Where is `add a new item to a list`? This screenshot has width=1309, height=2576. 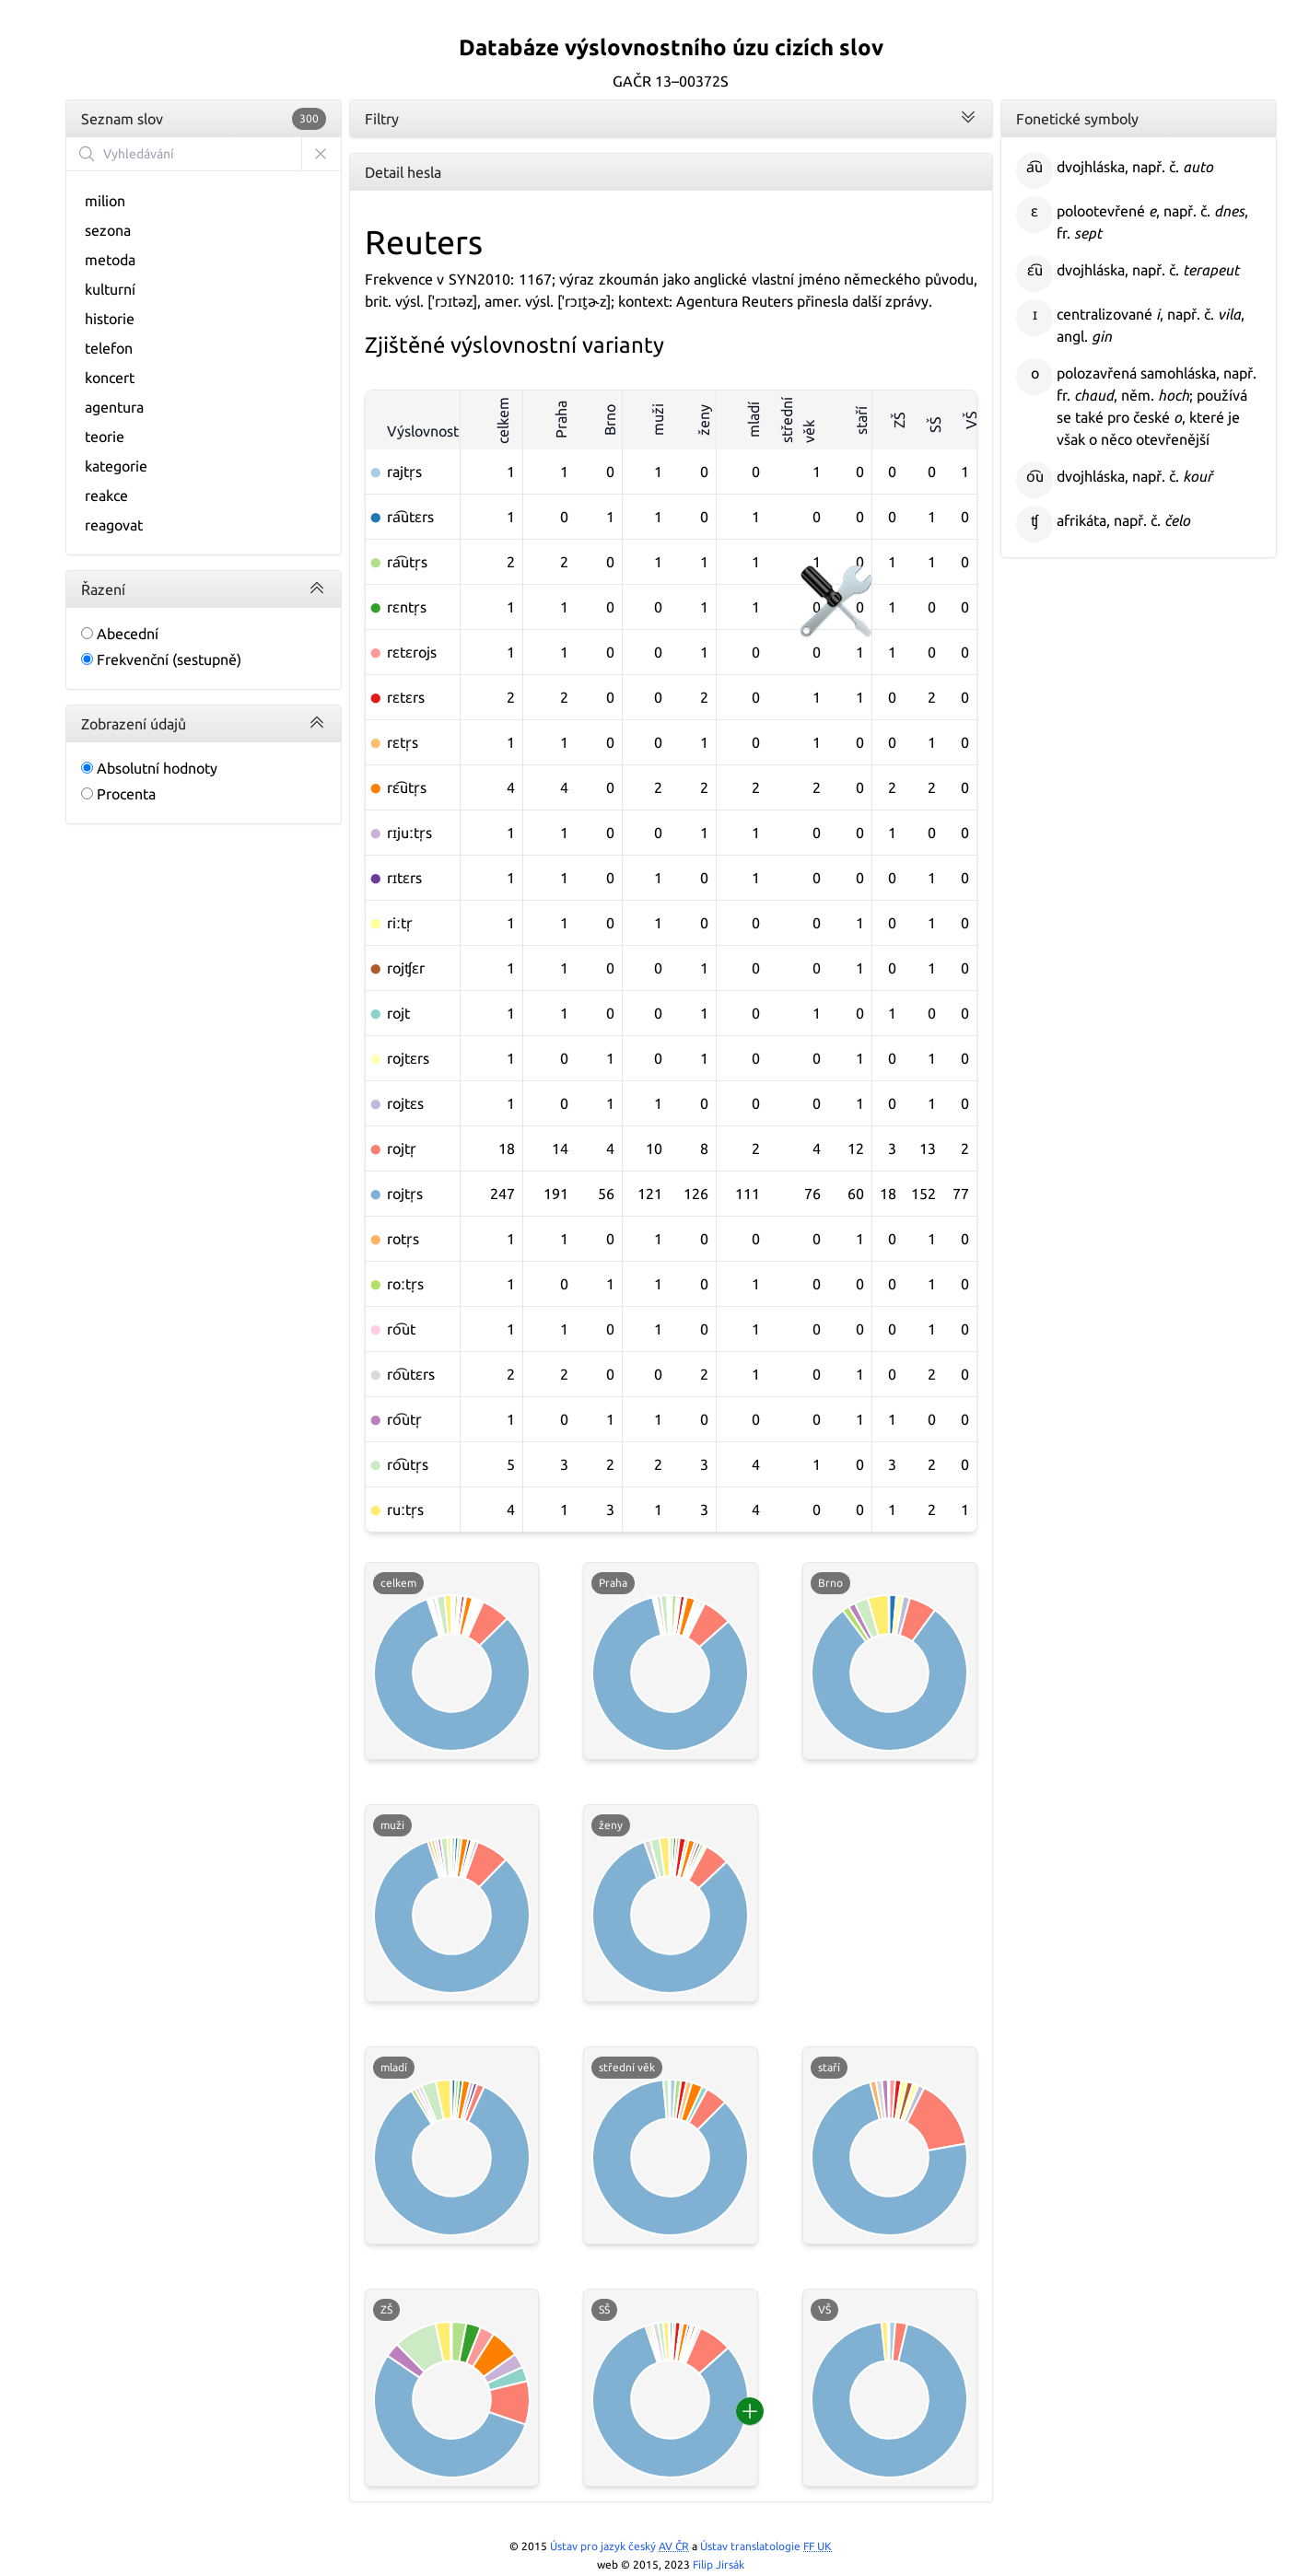 add a new item to a list is located at coordinates (750, 2411).